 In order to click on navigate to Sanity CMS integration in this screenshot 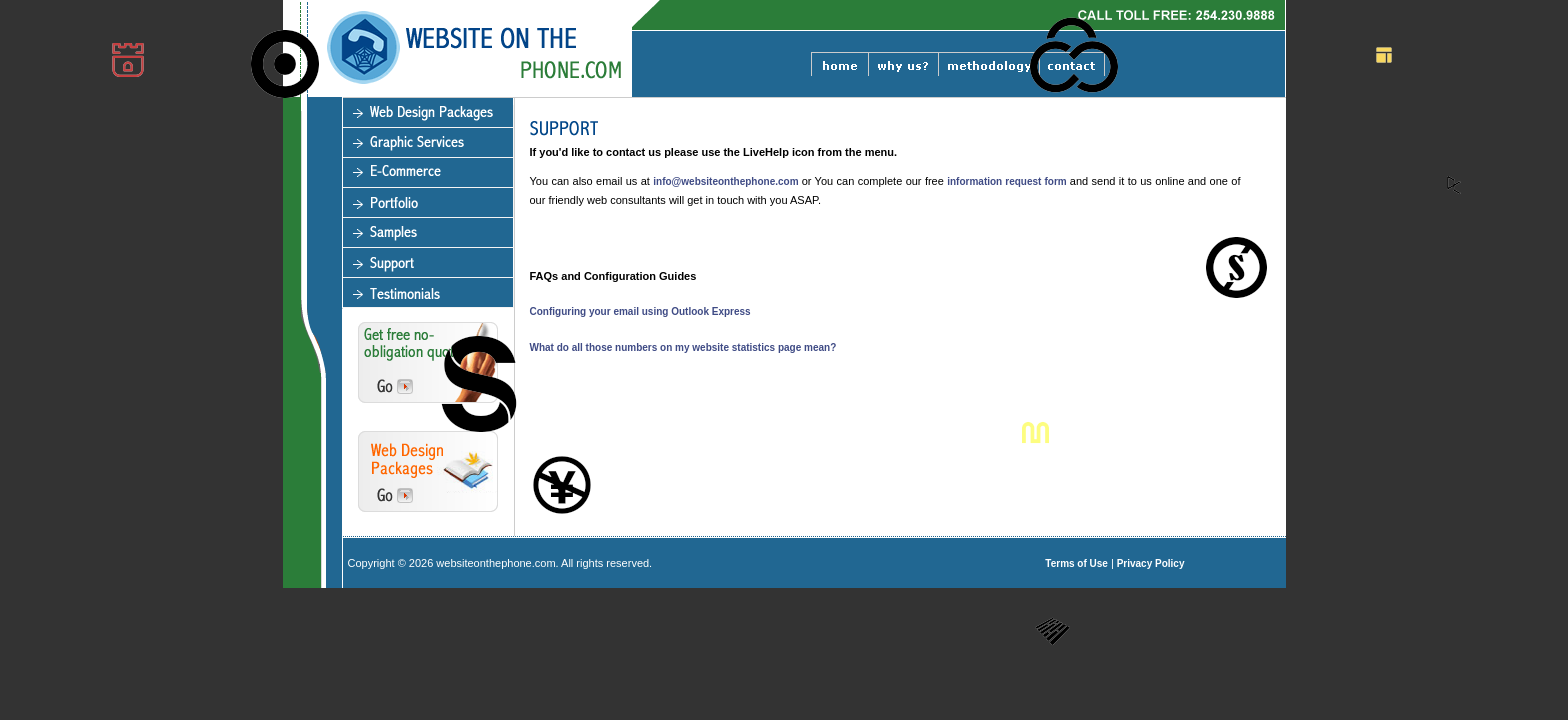, I will do `click(479, 384)`.